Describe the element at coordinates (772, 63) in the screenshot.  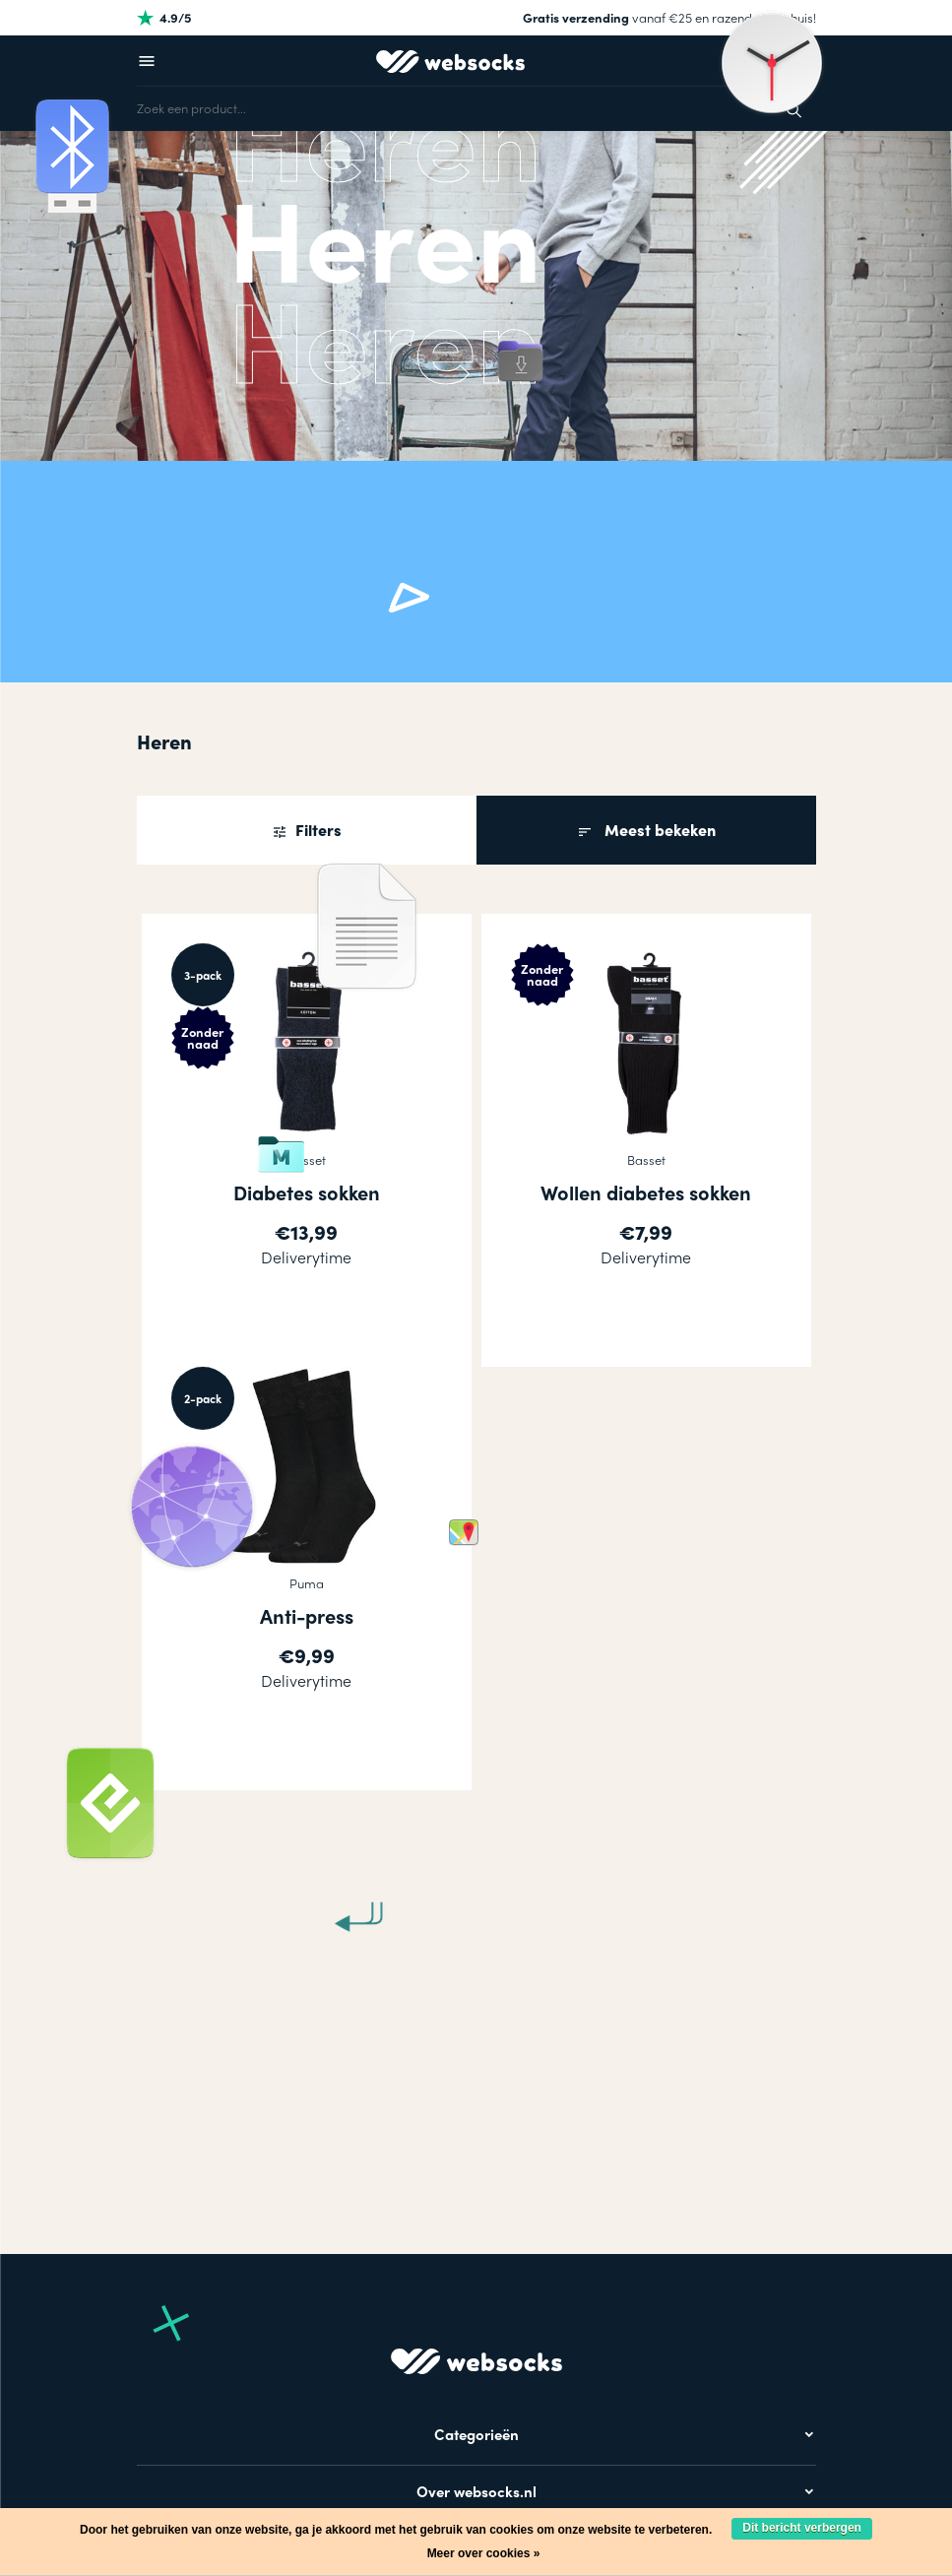
I see `access date and time settings` at that location.